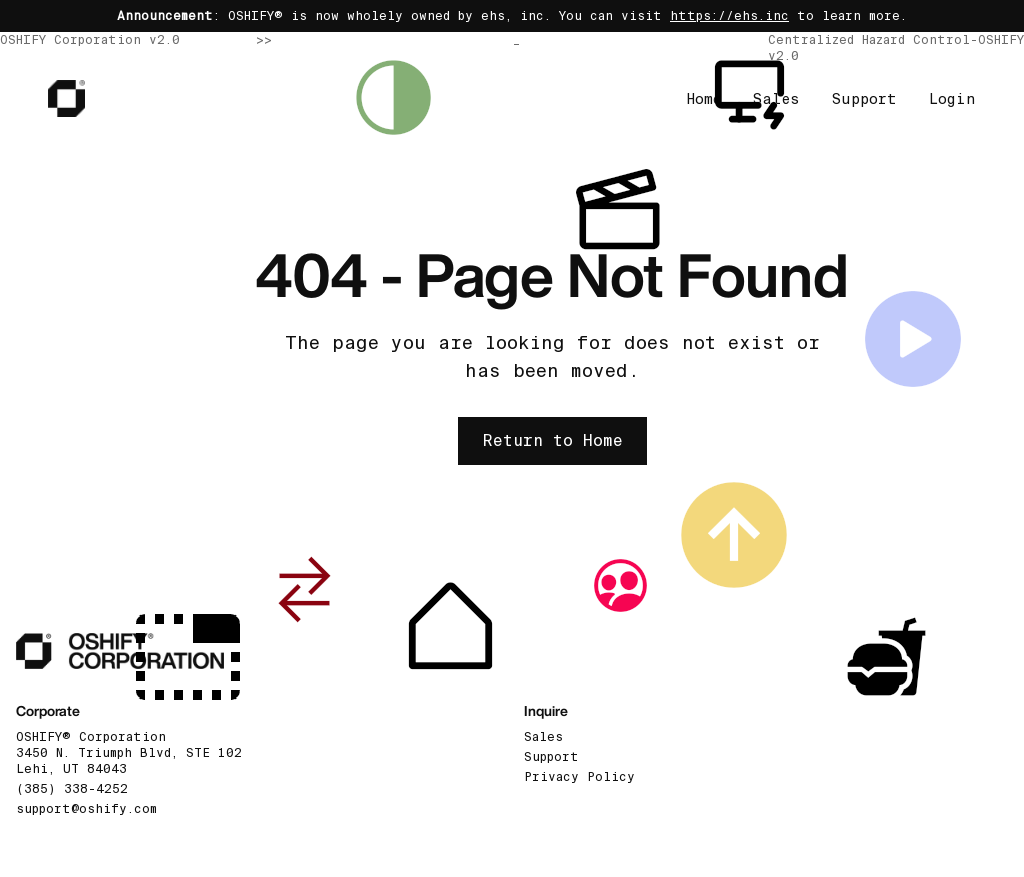  I want to click on play media or video content, so click(913, 339).